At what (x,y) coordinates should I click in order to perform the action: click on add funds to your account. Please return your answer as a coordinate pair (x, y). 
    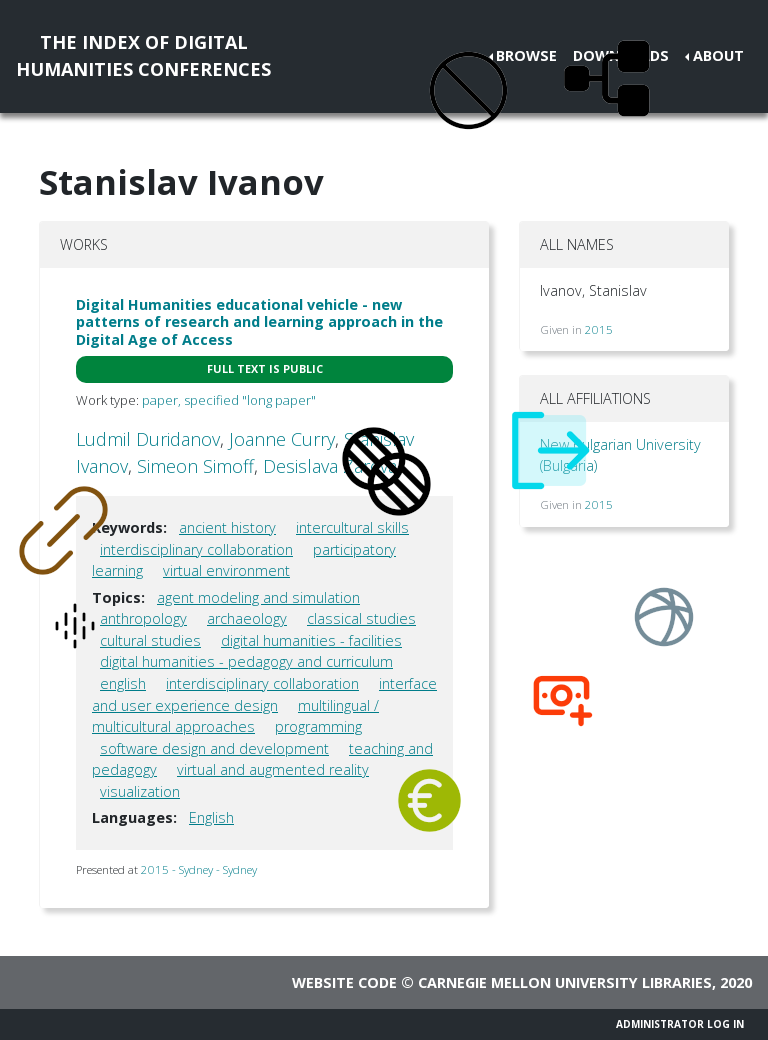
    Looking at the image, I should click on (561, 695).